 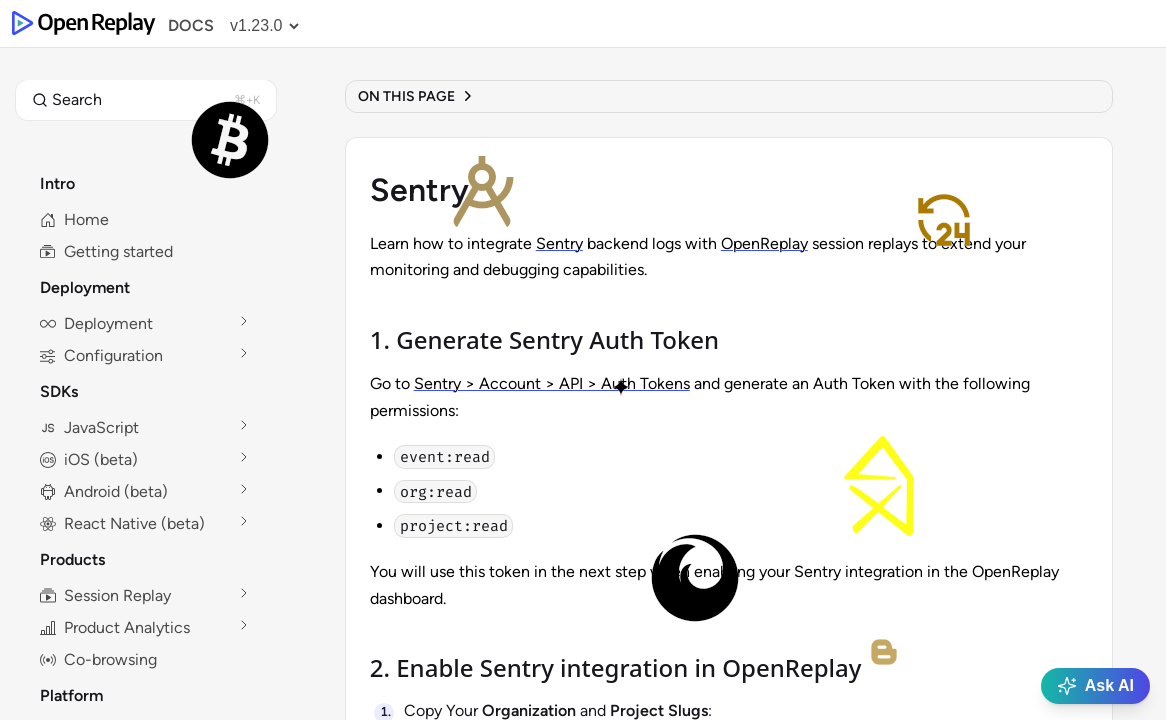 What do you see at coordinates (695, 578) in the screenshot?
I see `open Mozilla Firefox browser` at bounding box center [695, 578].